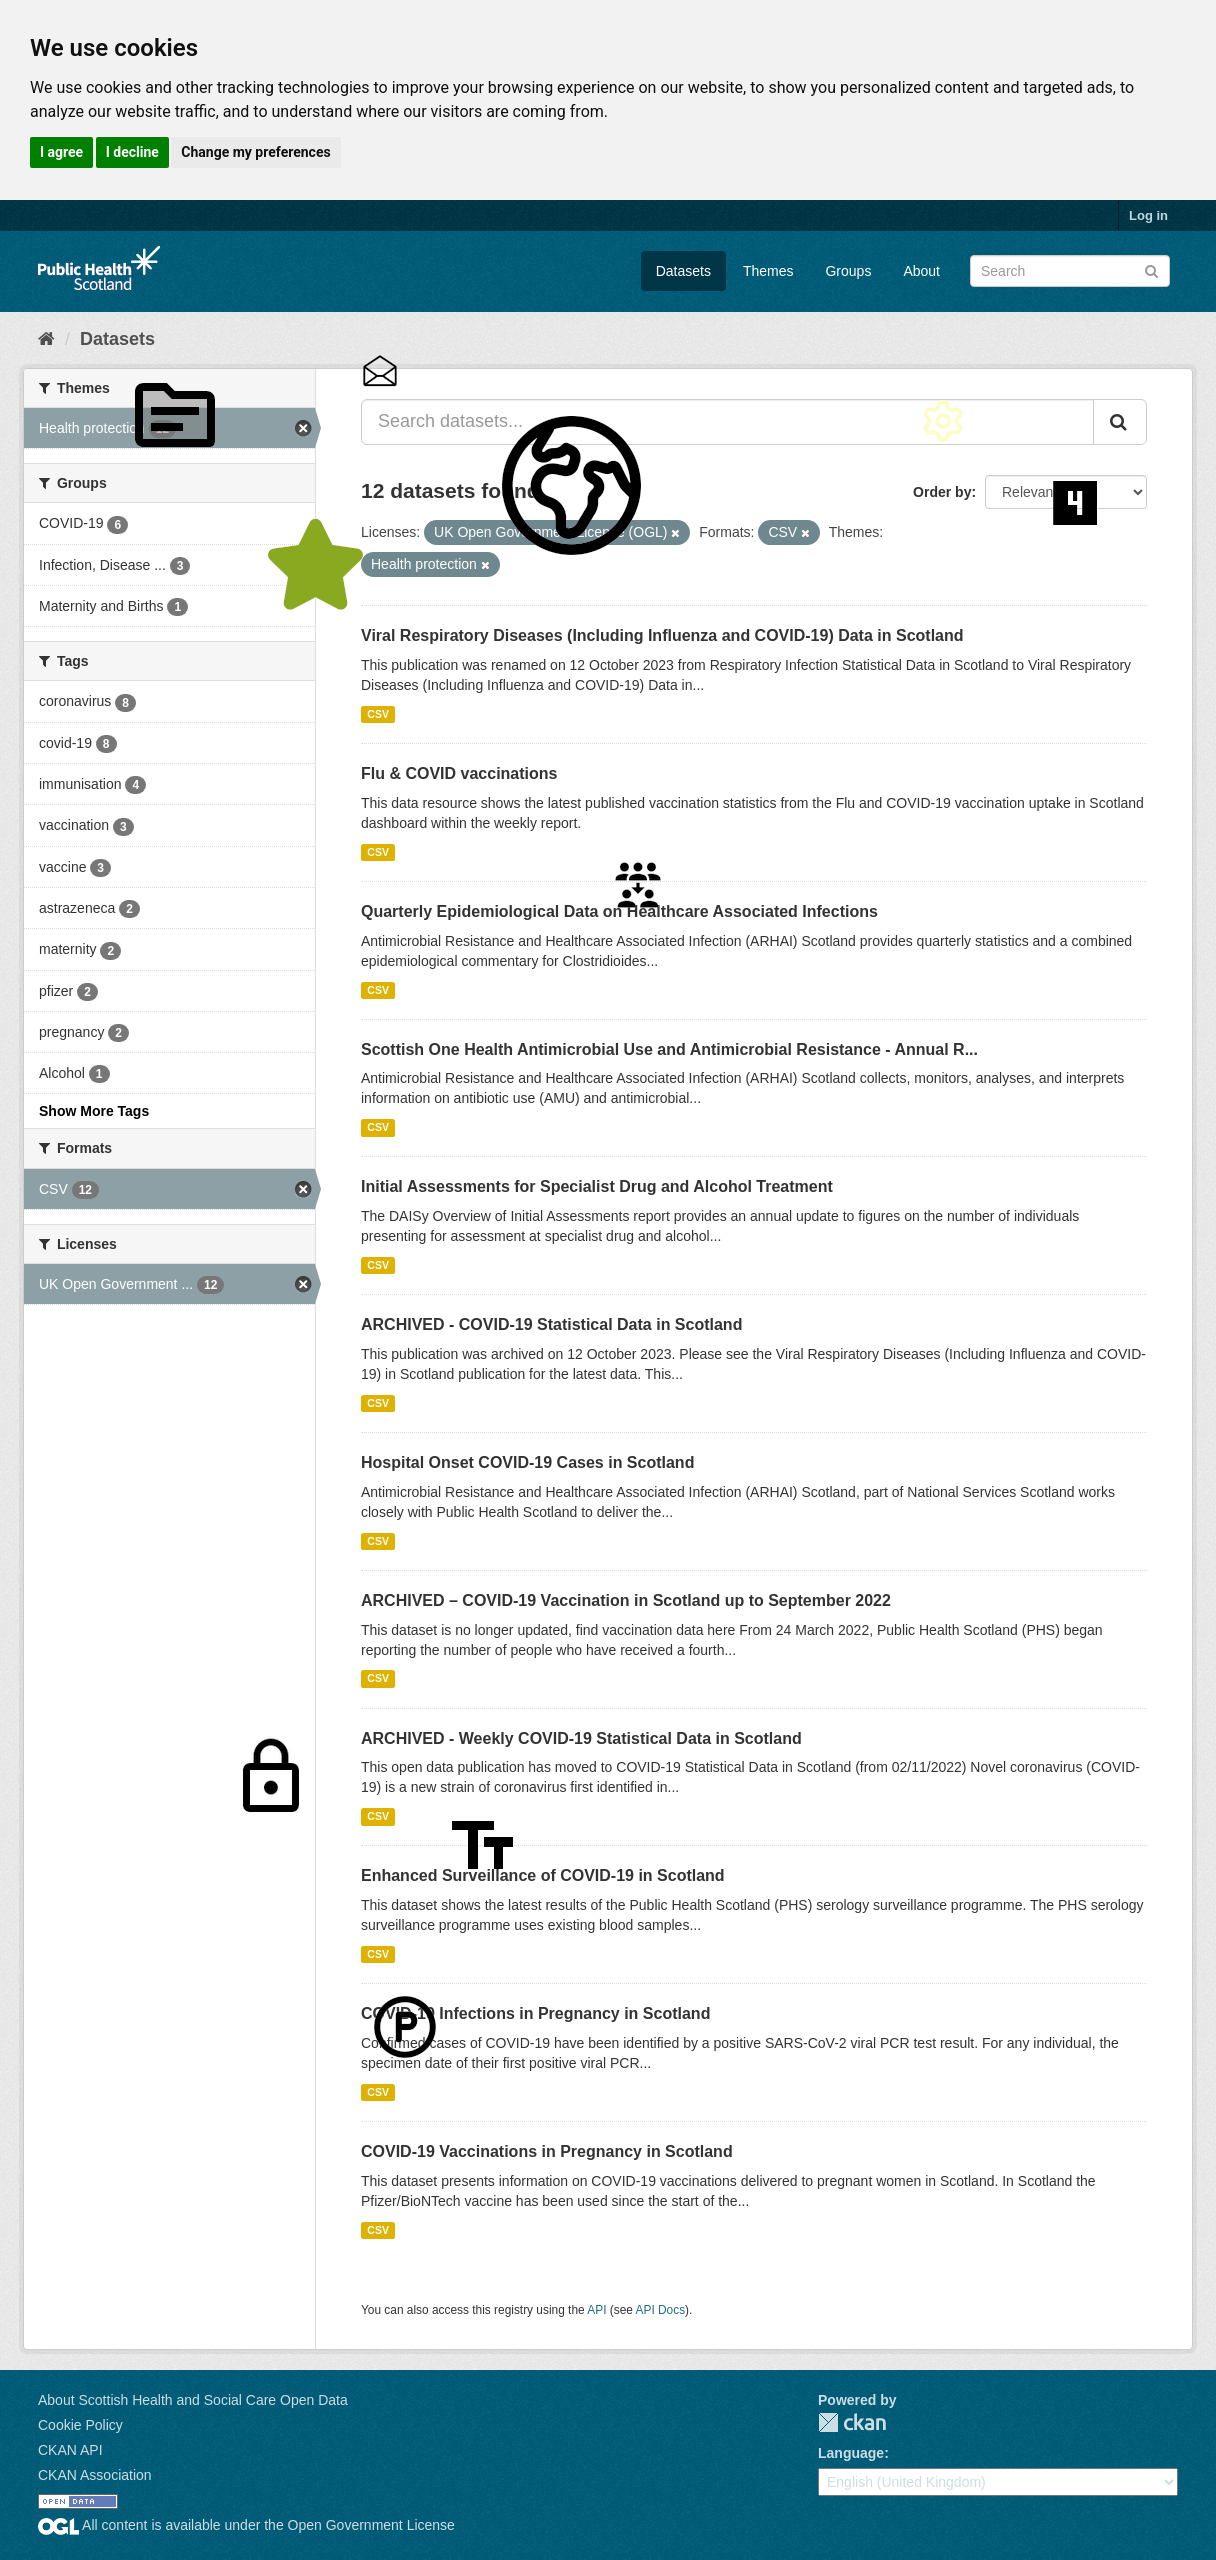 The height and width of the screenshot is (2560, 1216). Describe the element at coordinates (315, 565) in the screenshot. I see `mark item as favorite` at that location.